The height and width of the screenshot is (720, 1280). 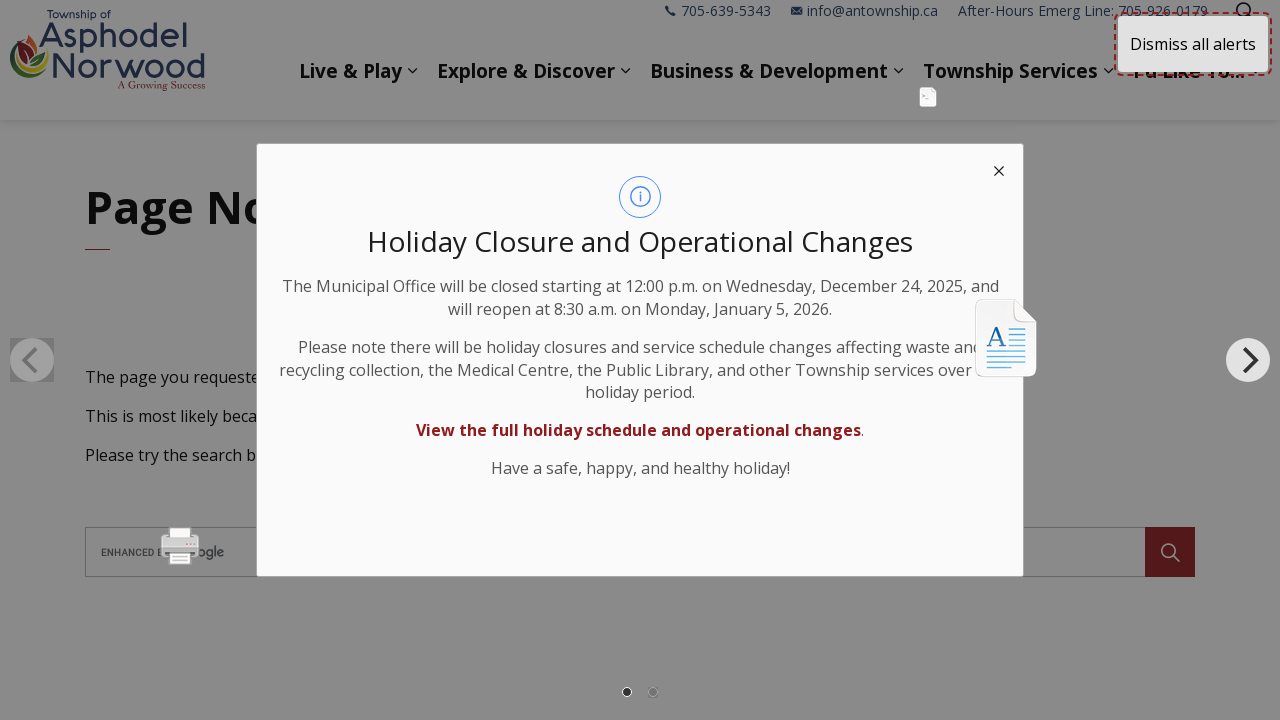 What do you see at coordinates (180, 546) in the screenshot?
I see `access printer settings` at bounding box center [180, 546].